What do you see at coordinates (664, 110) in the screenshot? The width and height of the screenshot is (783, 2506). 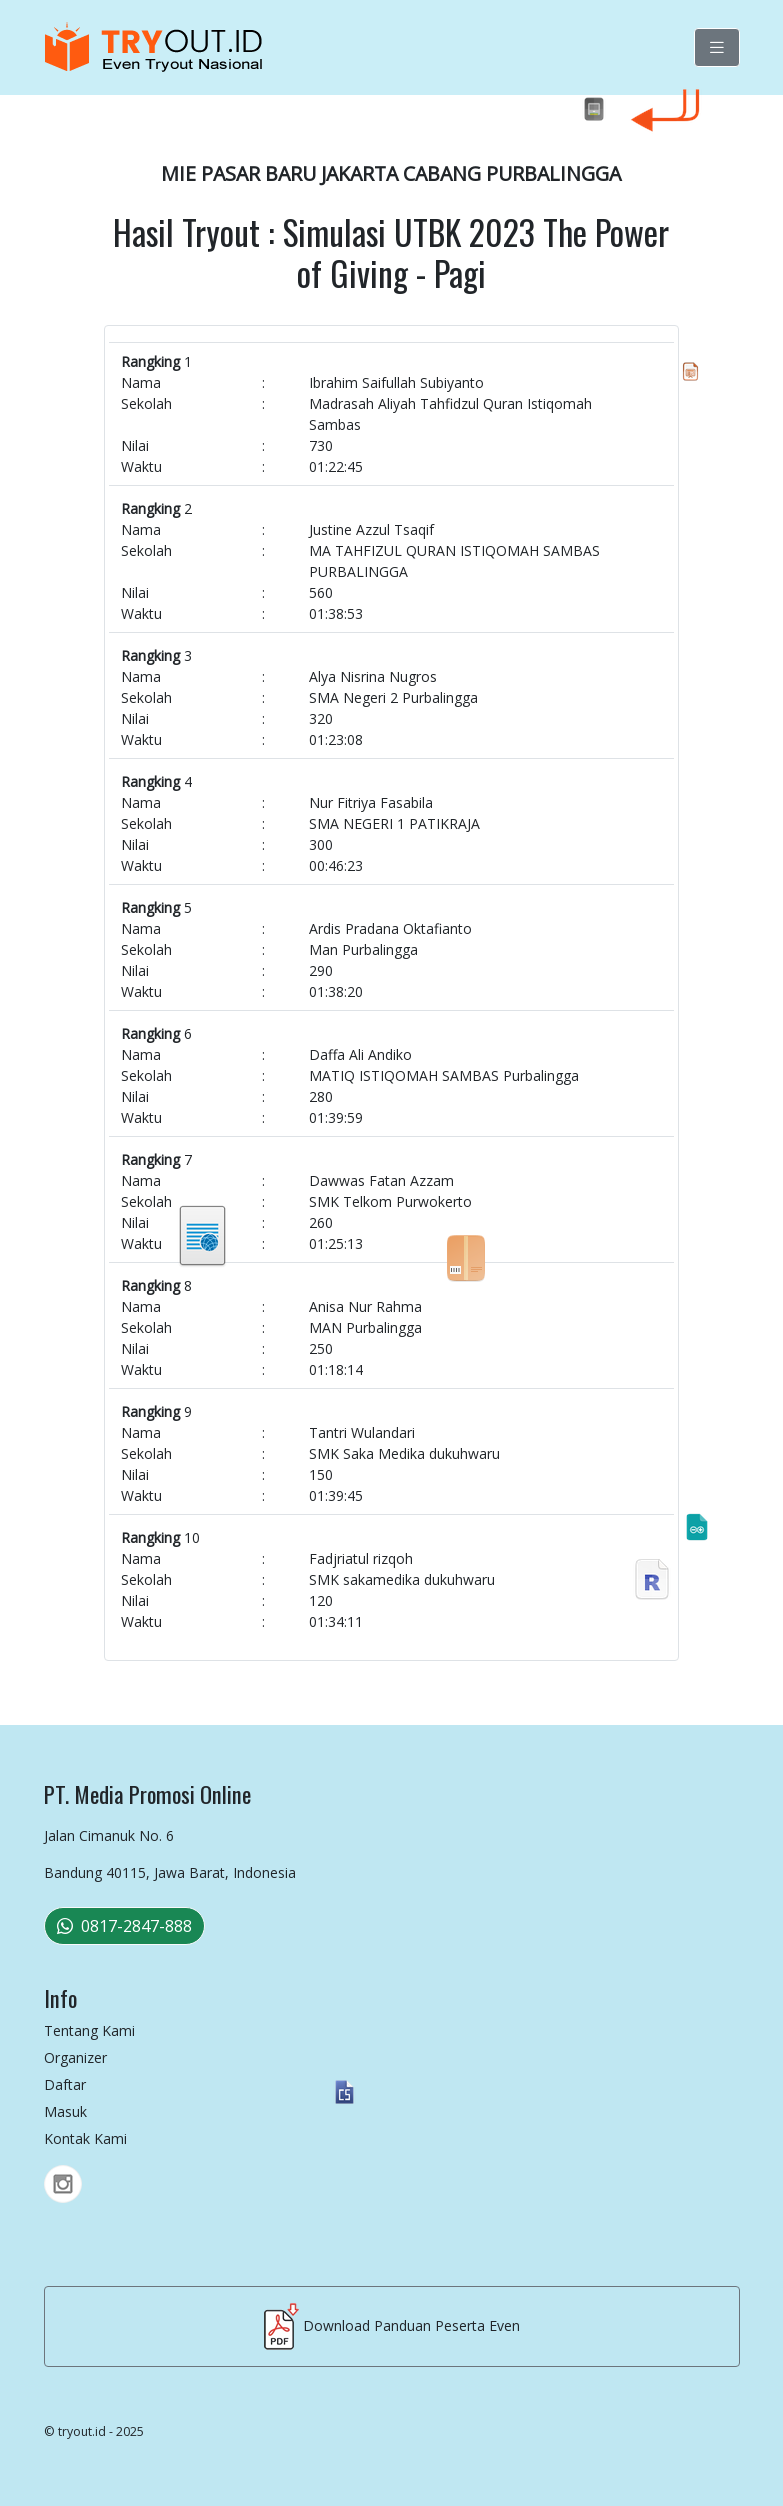 I see `reply to all recipients of an email` at bounding box center [664, 110].